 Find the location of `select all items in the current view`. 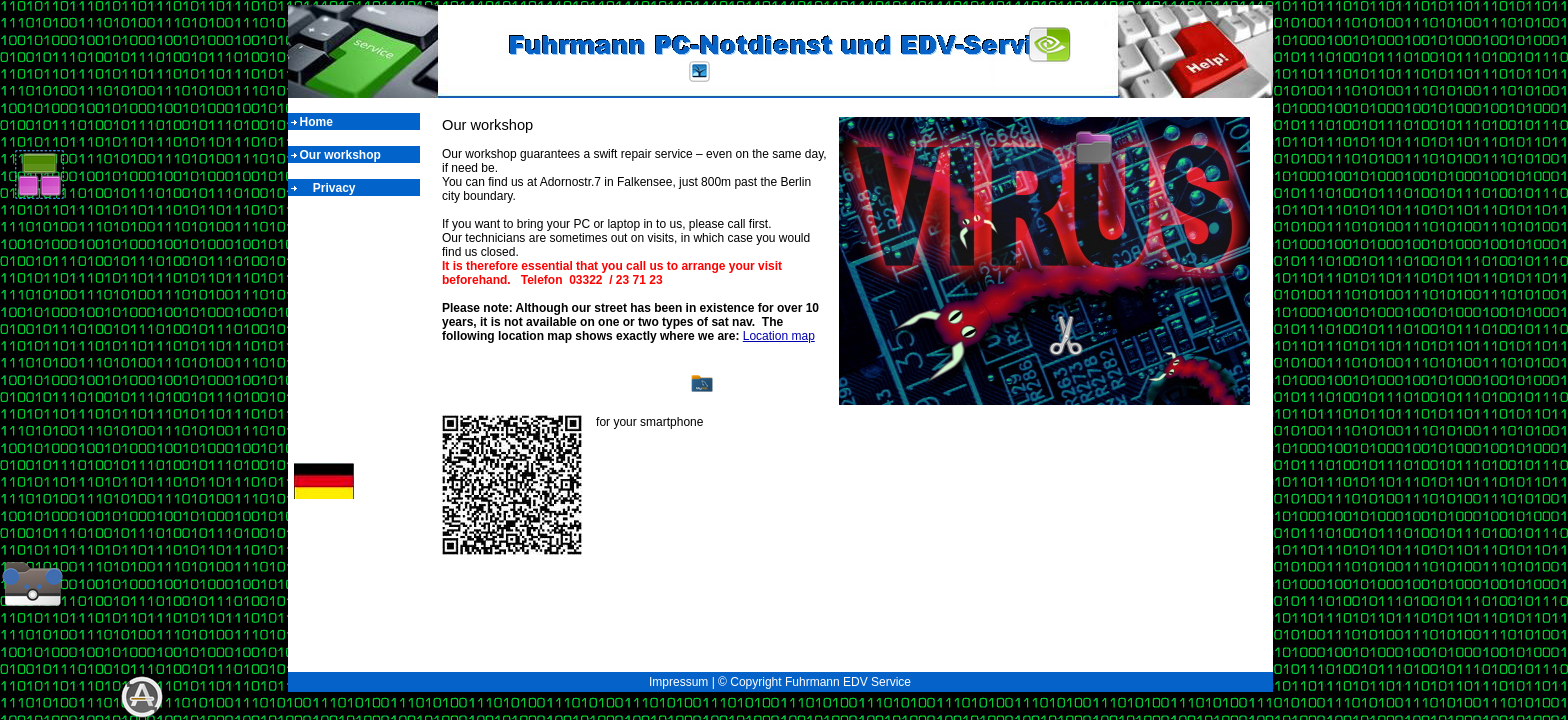

select all items in the current view is located at coordinates (39, 174).